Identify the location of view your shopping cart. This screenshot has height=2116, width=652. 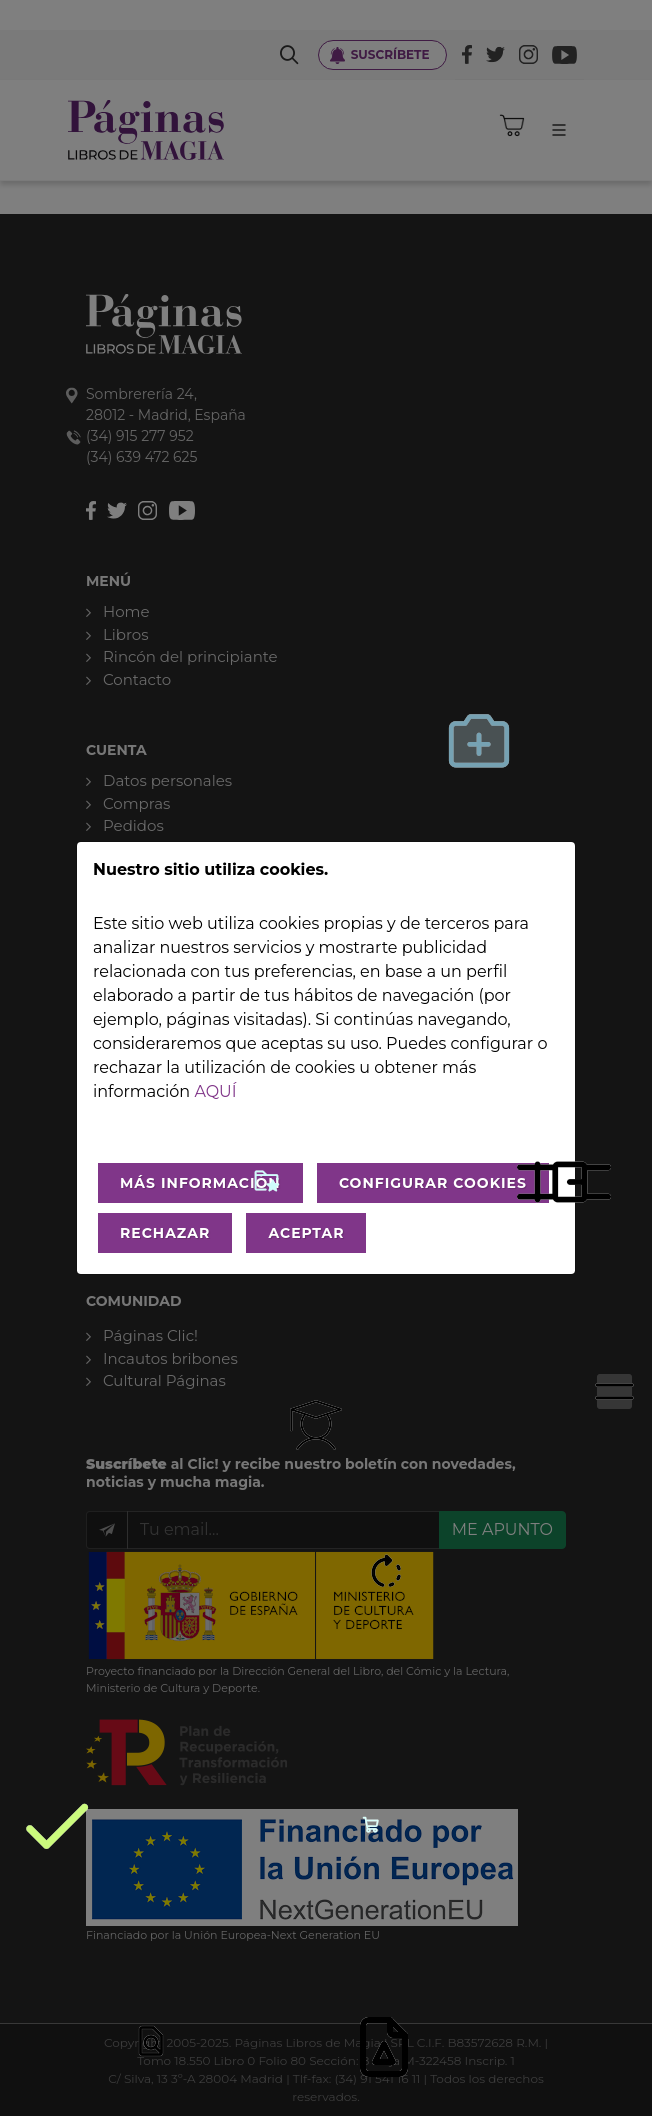
(371, 1825).